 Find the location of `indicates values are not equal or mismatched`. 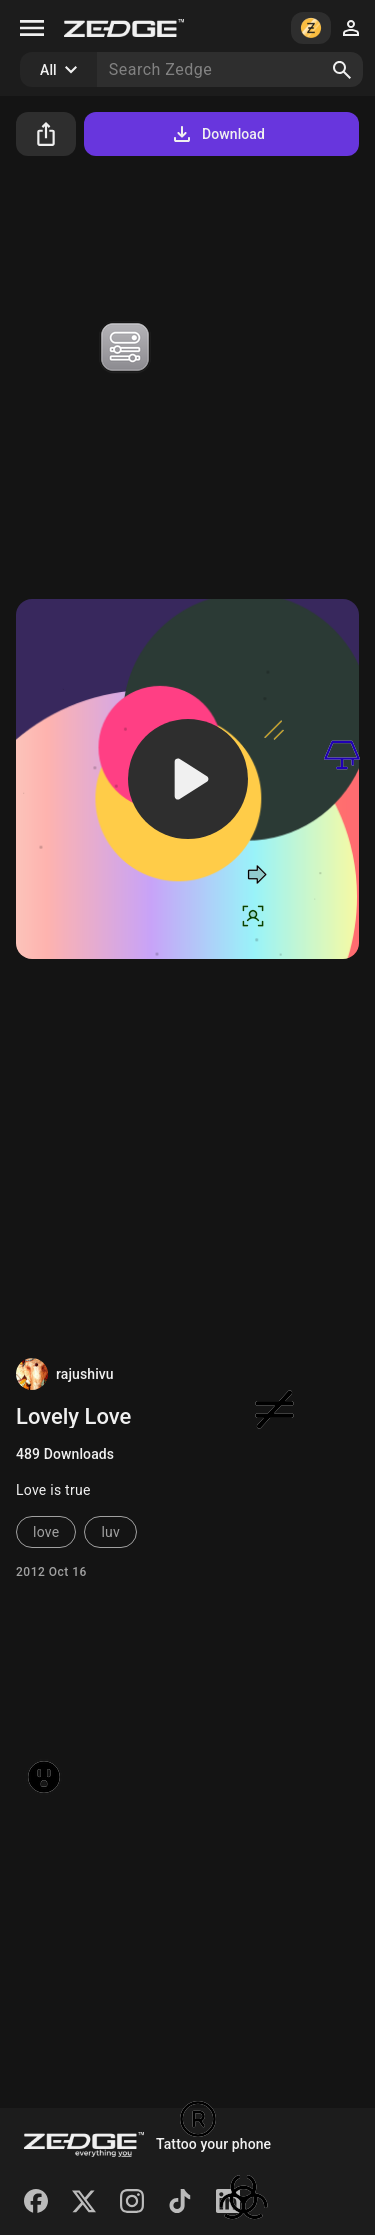

indicates values are not equal or mismatched is located at coordinates (274, 1409).